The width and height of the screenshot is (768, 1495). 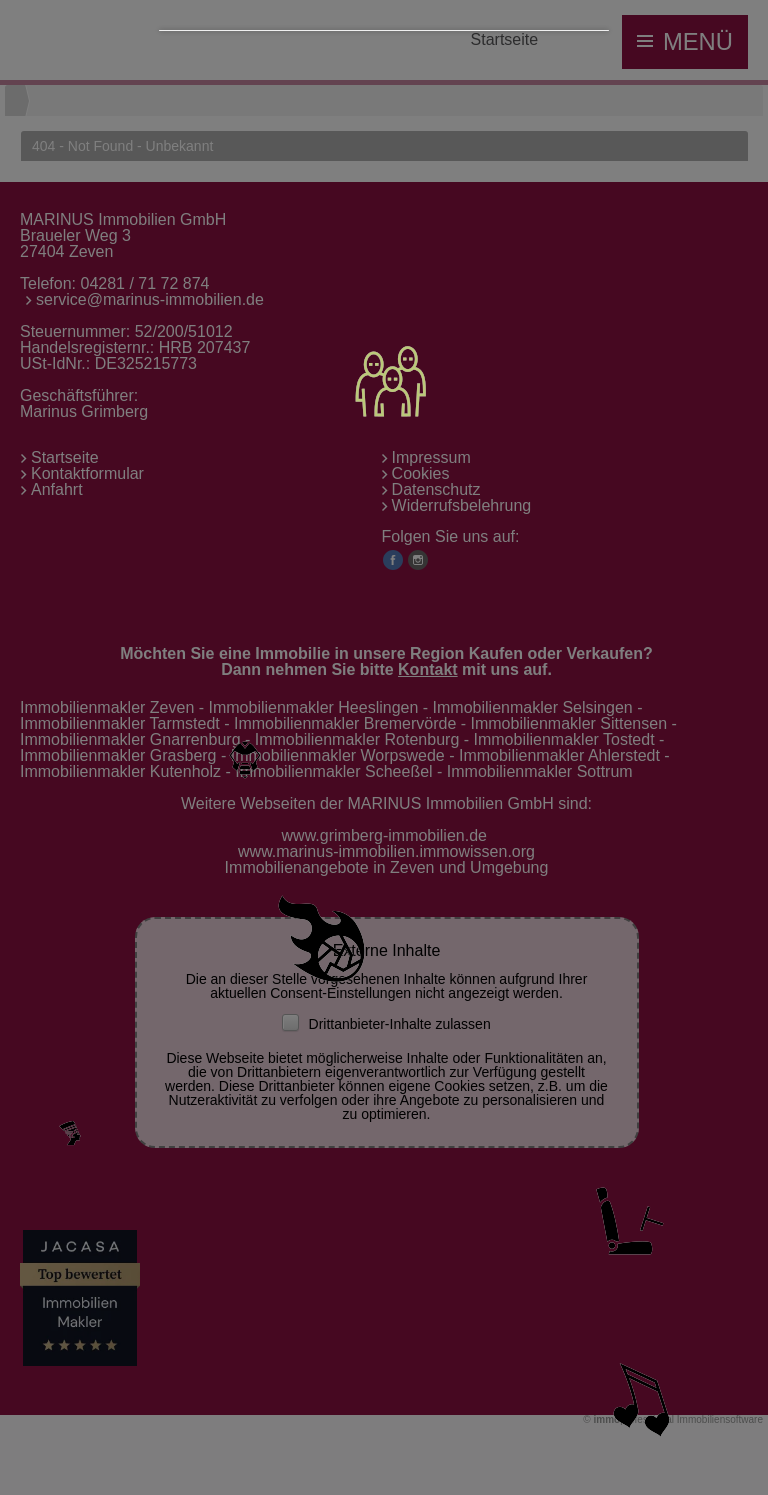 I want to click on adjust vehicle seat position, so click(x=629, y=1221).